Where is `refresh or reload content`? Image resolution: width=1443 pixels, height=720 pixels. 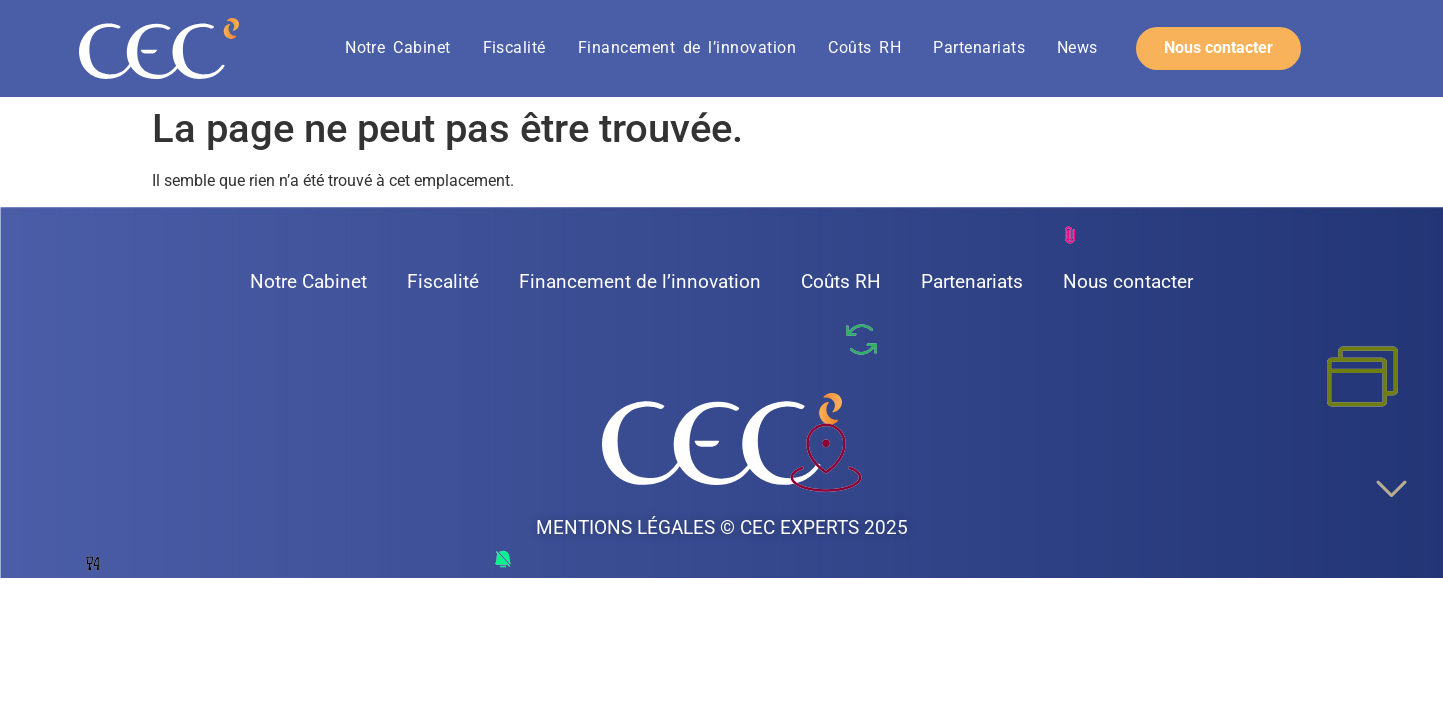 refresh or reload content is located at coordinates (861, 339).